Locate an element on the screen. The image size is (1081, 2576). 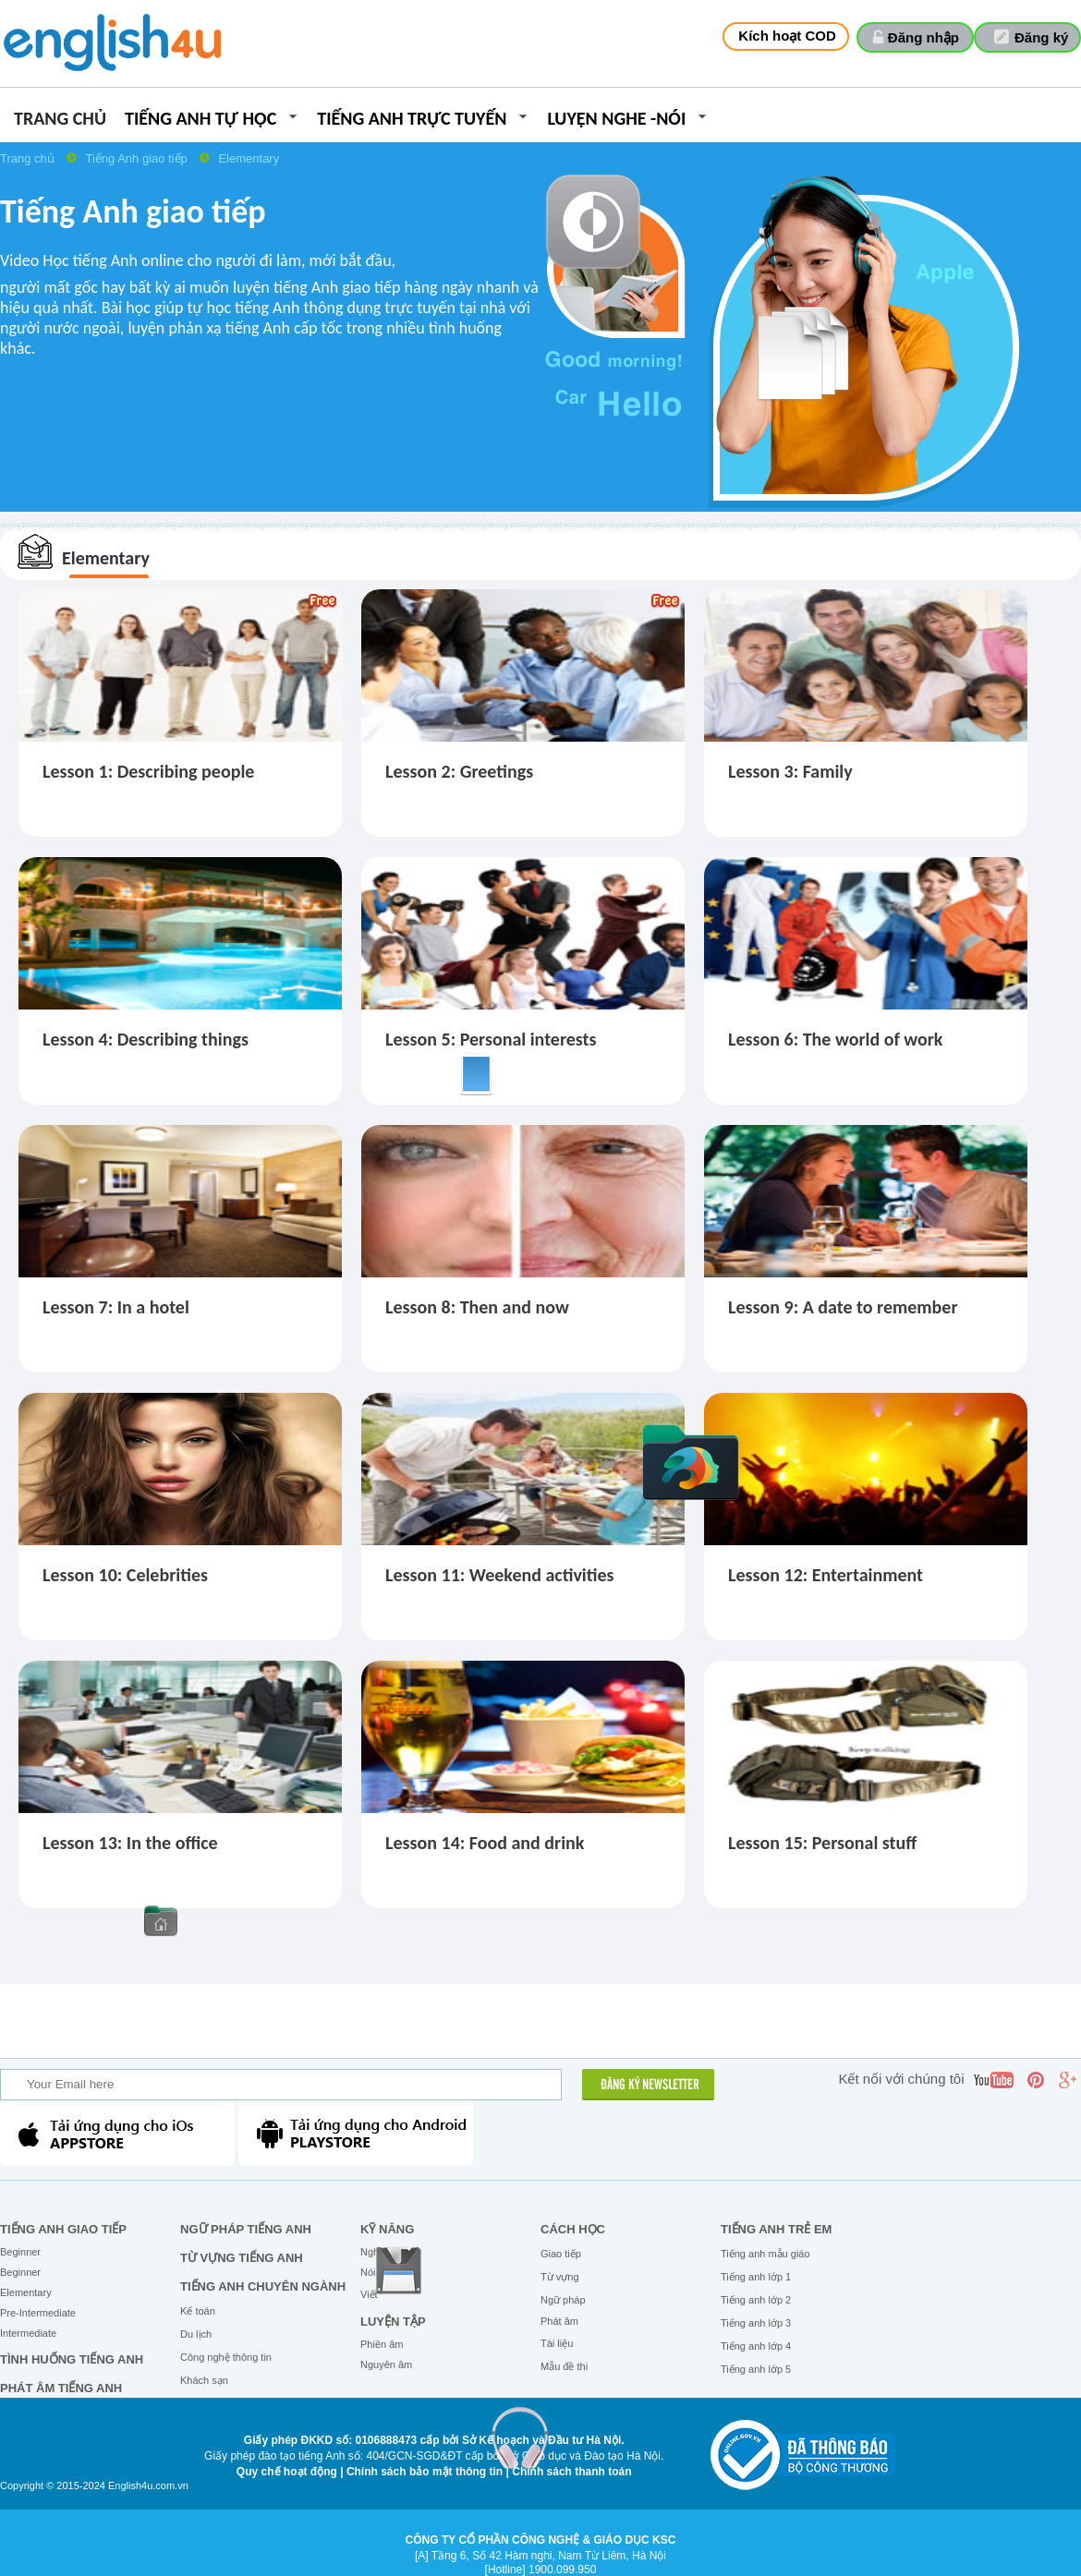
access your home folder is located at coordinates (161, 1920).